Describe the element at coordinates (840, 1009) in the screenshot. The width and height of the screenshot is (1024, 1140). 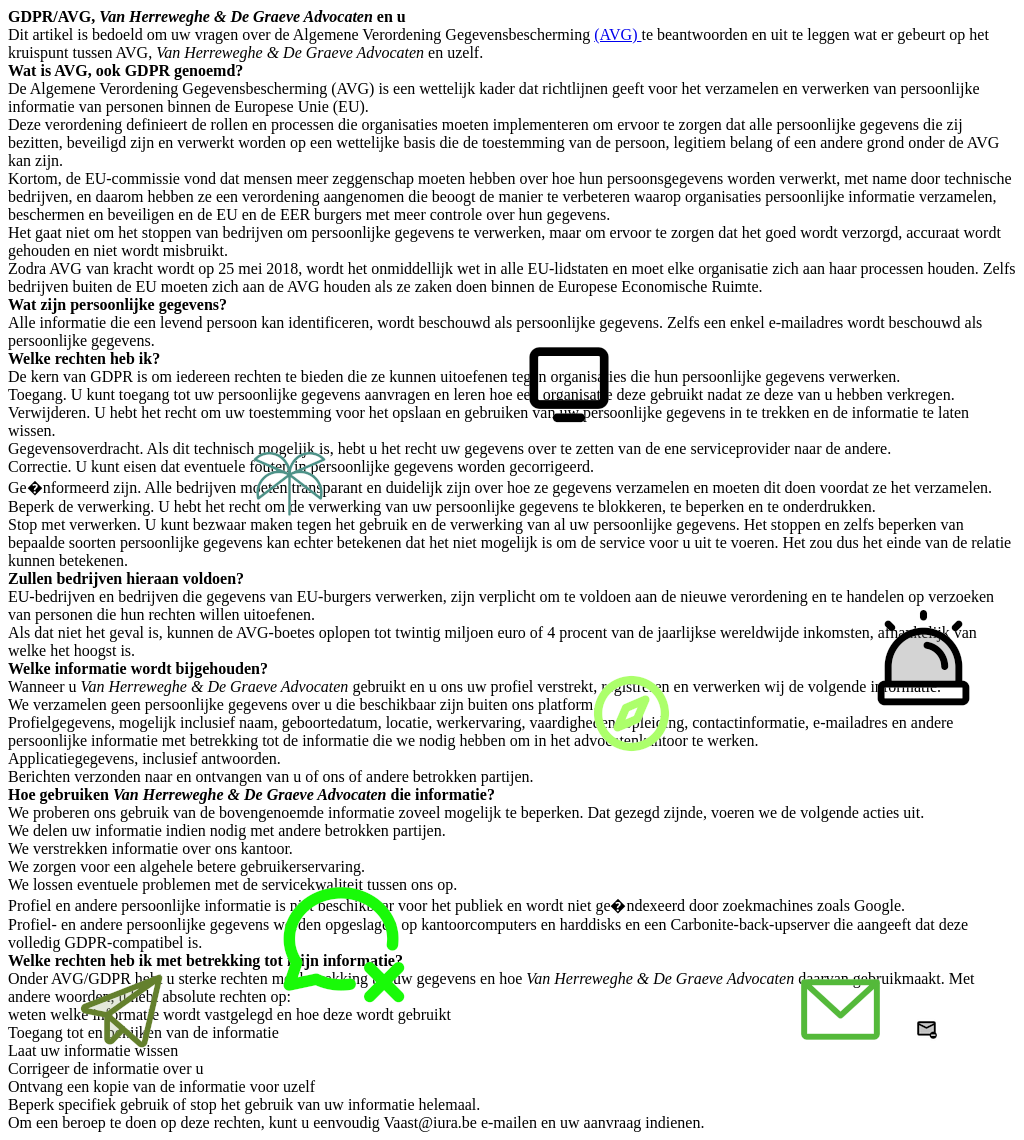
I see `open your inbox` at that location.